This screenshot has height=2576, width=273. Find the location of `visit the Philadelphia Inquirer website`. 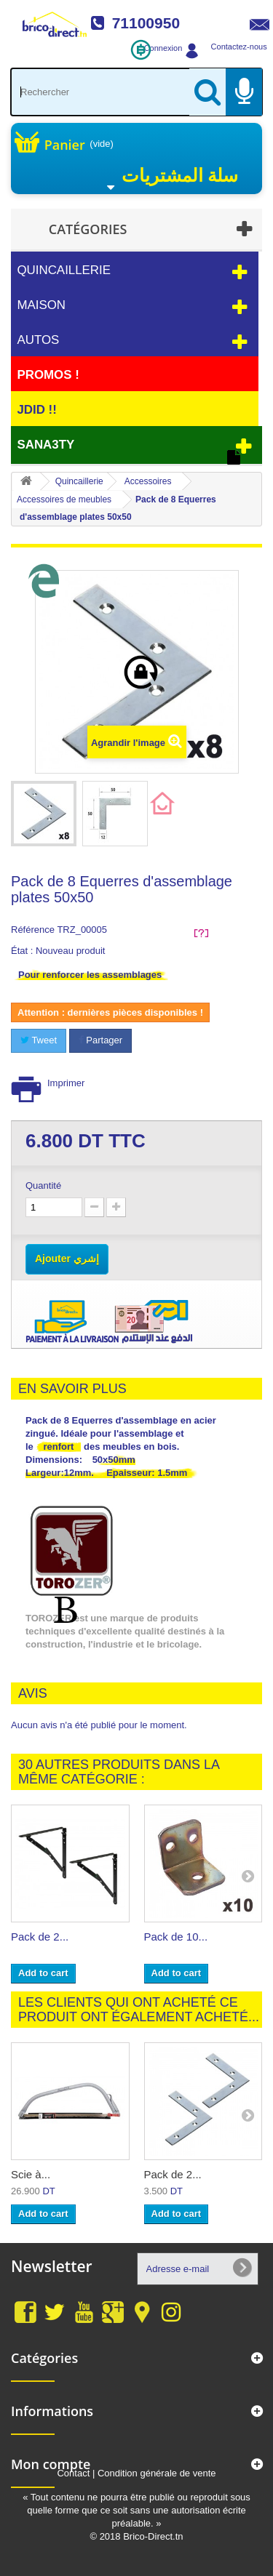

visit the Philadelphia Inquirer website is located at coordinates (201, 933).